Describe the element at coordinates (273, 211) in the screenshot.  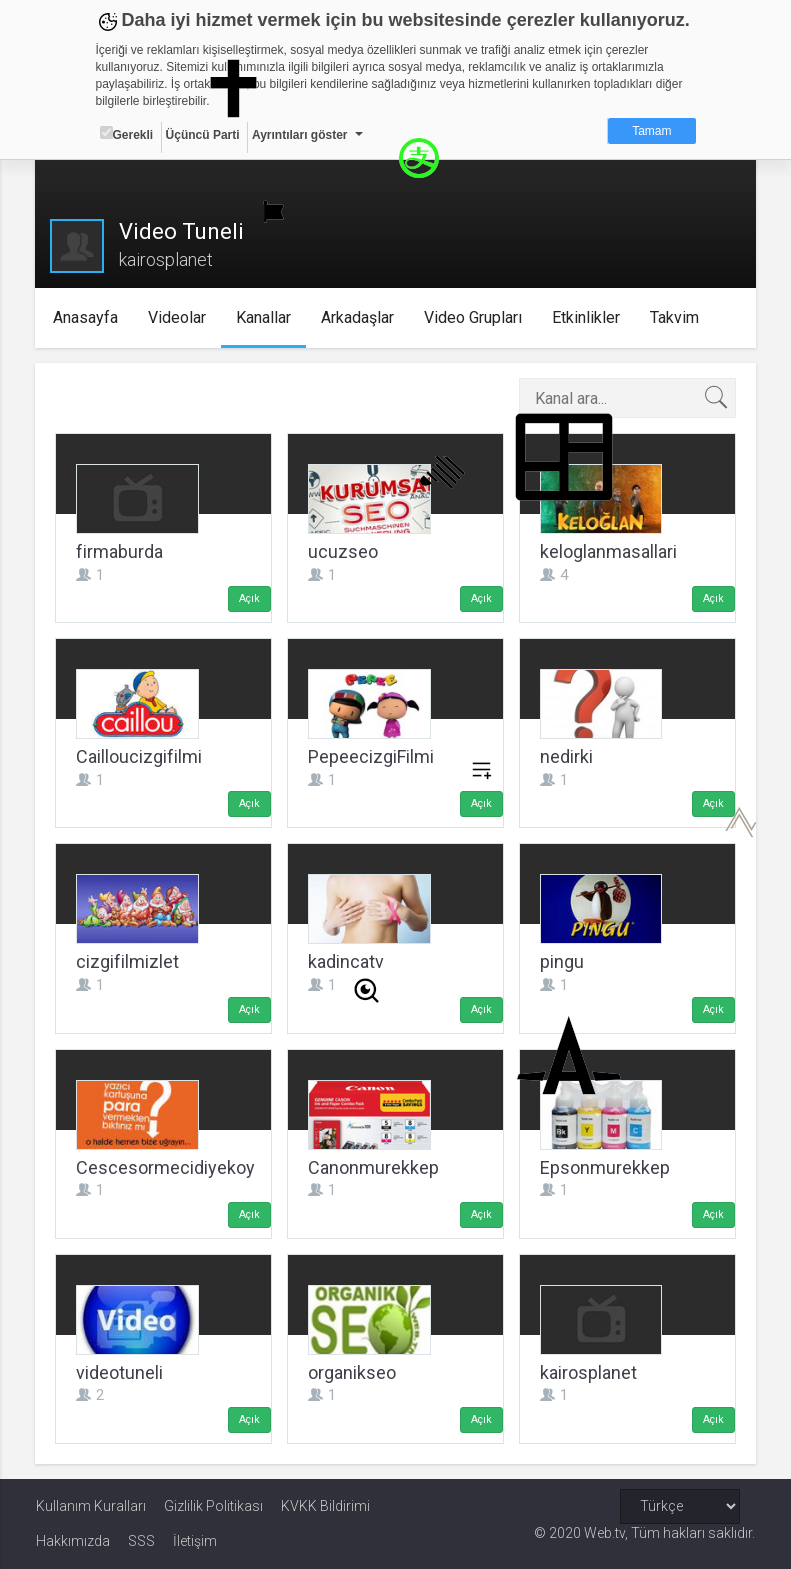
I see `font awesome brand logo` at that location.